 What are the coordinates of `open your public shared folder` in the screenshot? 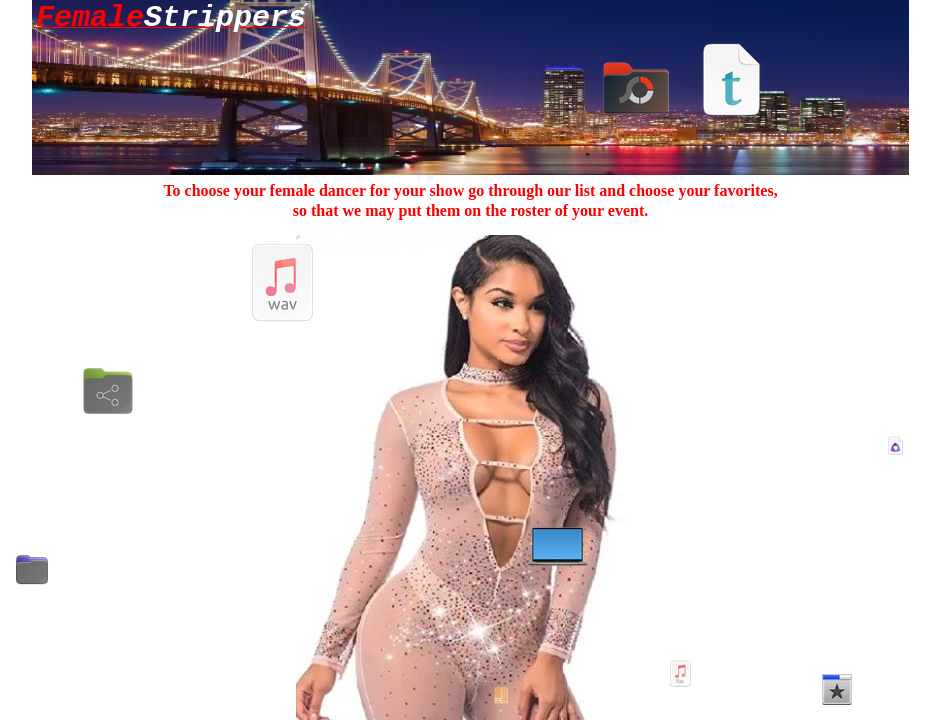 It's located at (108, 391).